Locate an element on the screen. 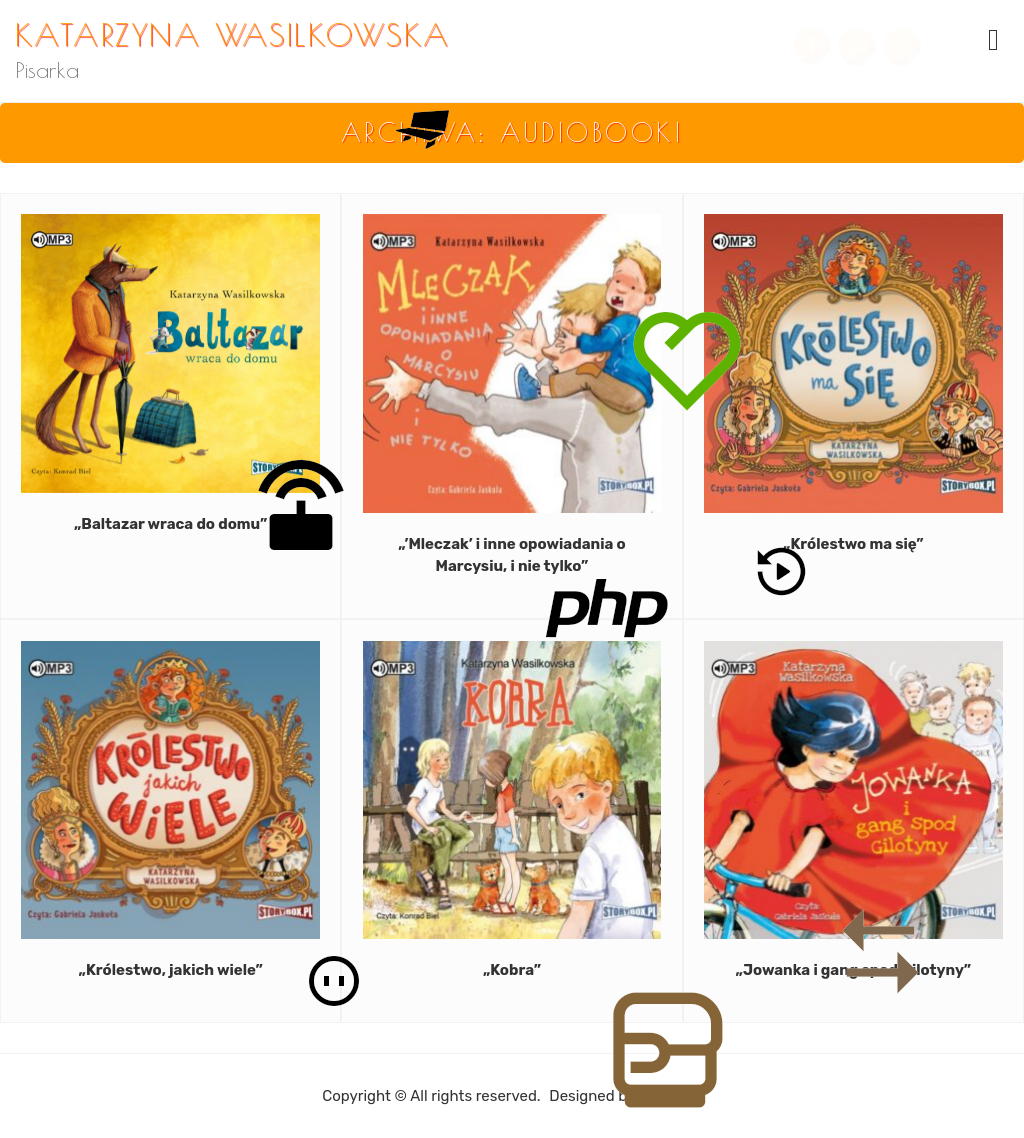  indicates PHP programming language or technology is located at coordinates (606, 611).